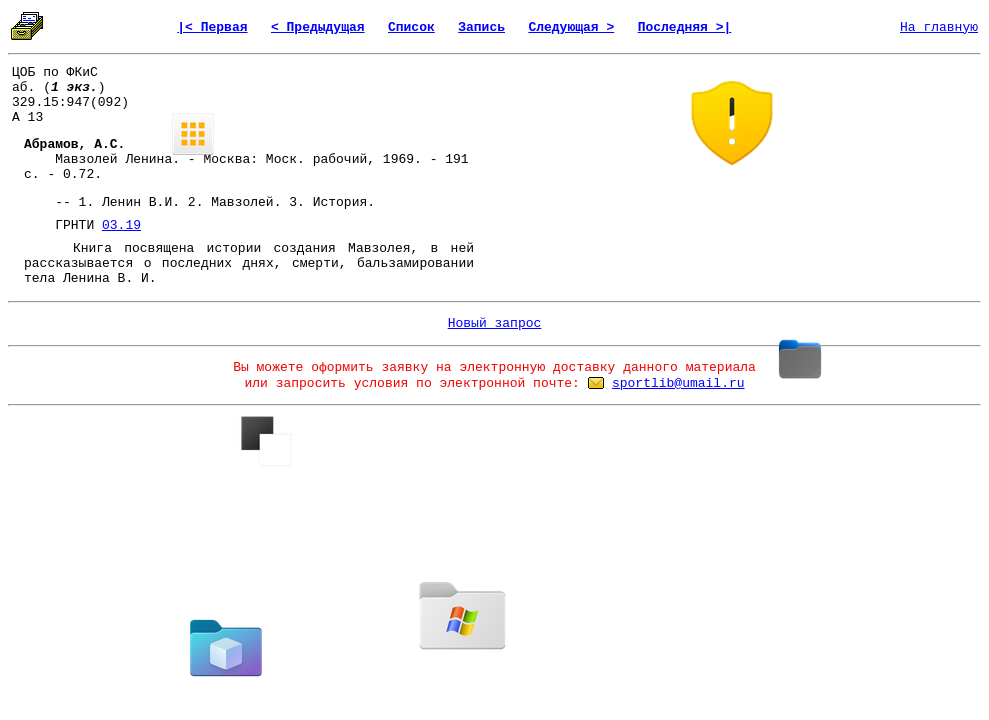  Describe the element at coordinates (226, 650) in the screenshot. I see `open the 3D objects folder` at that location.